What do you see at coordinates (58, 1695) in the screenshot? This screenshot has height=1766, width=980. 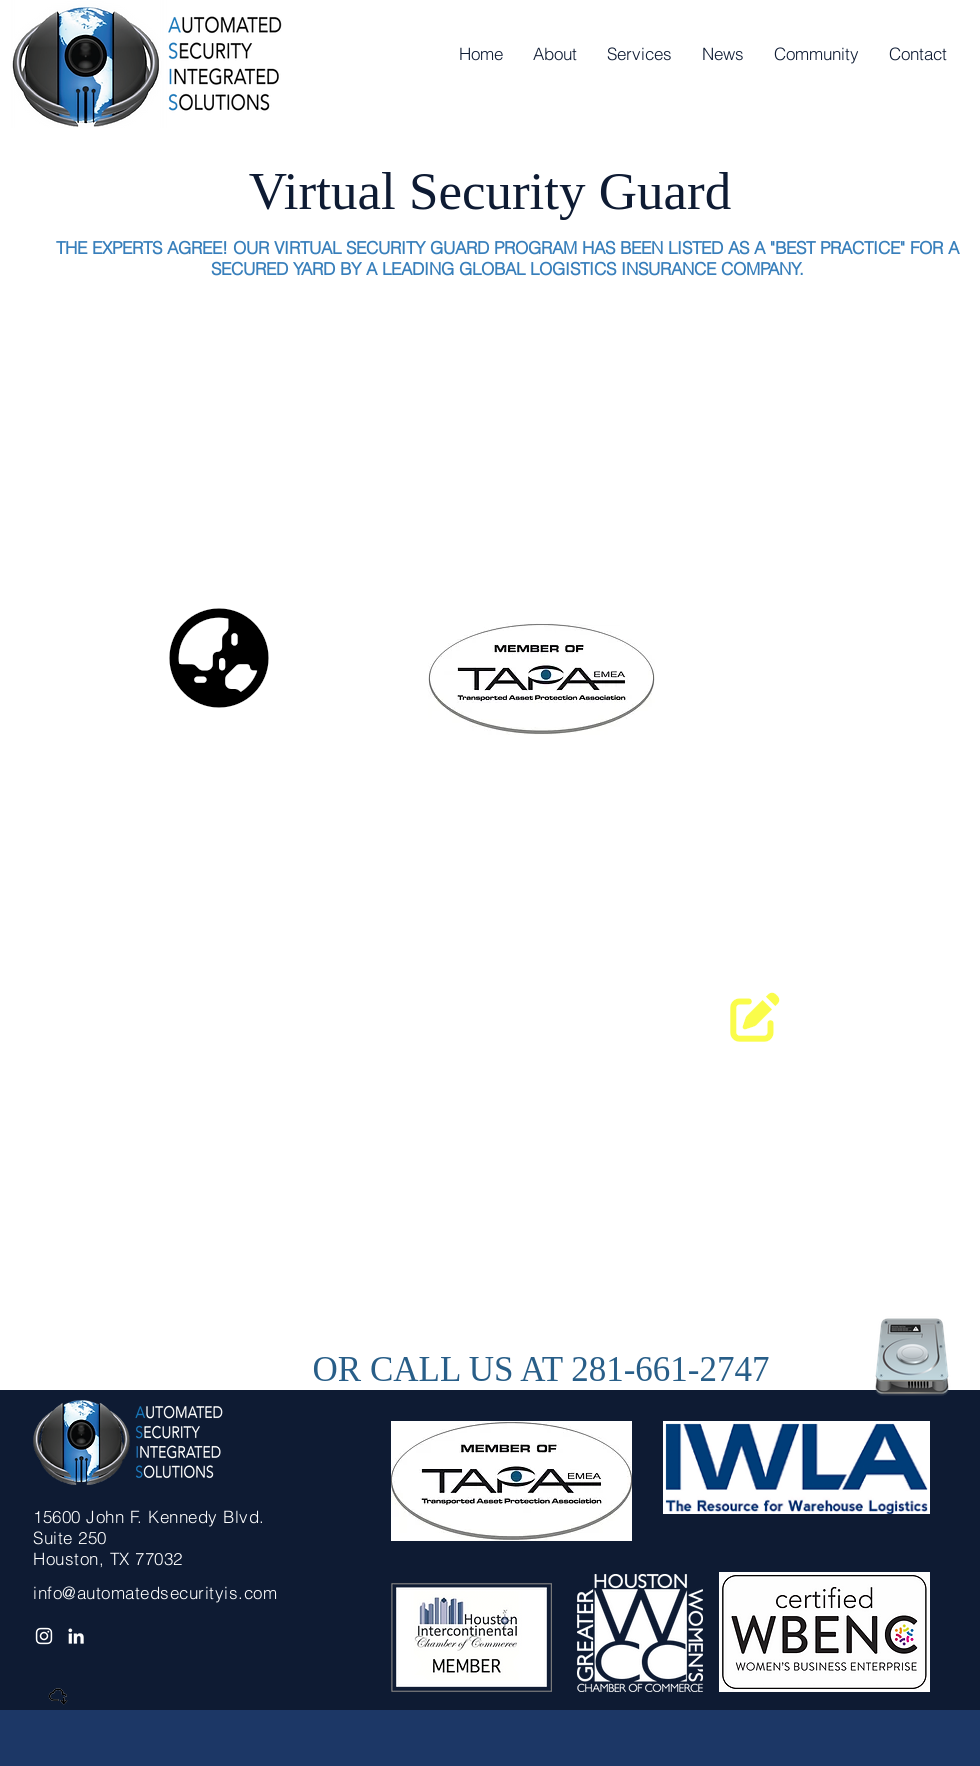 I see `download from cloud storage` at bounding box center [58, 1695].